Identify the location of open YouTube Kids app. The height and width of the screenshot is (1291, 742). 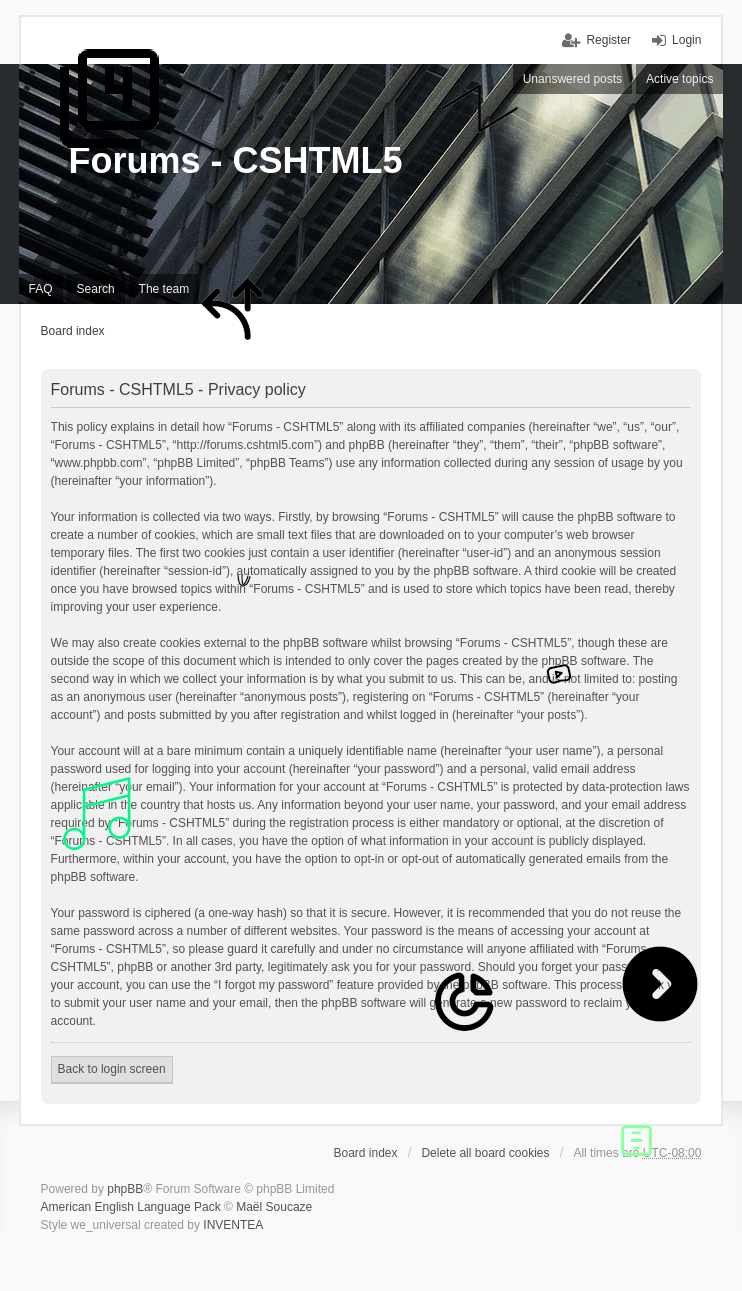
(559, 674).